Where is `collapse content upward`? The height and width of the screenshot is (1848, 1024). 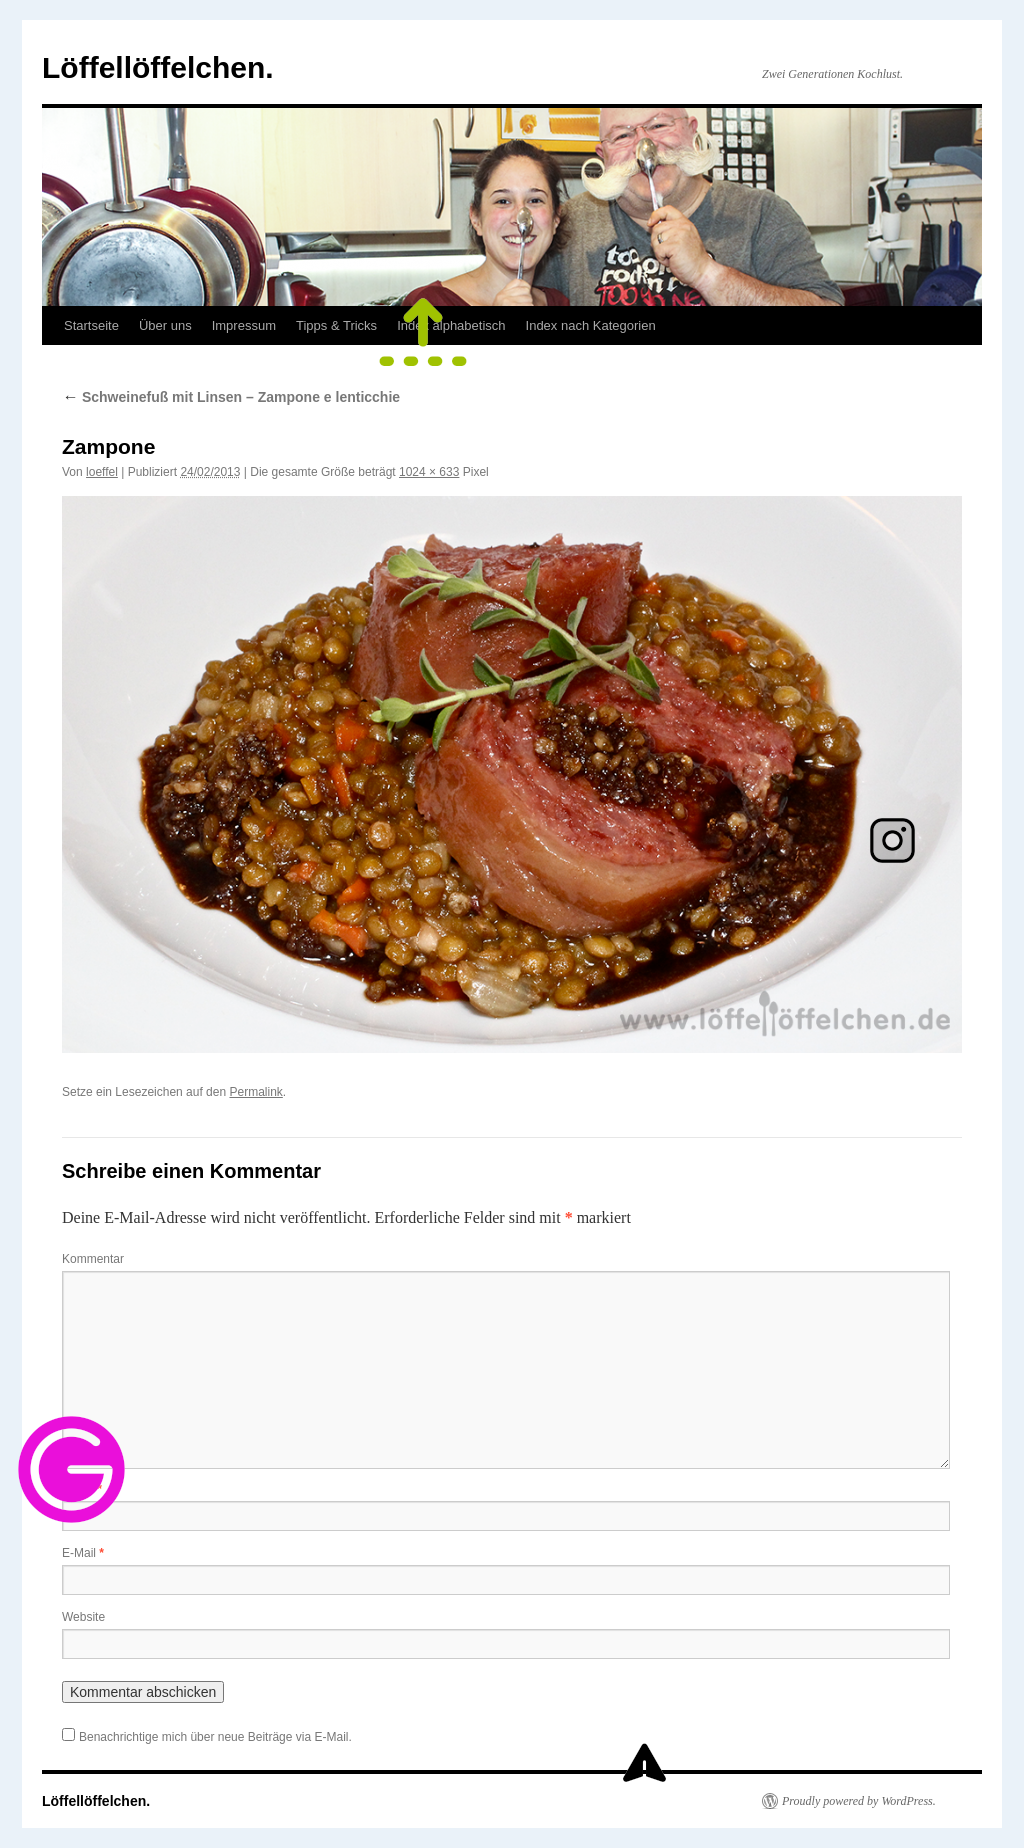 collapse content upward is located at coordinates (423, 337).